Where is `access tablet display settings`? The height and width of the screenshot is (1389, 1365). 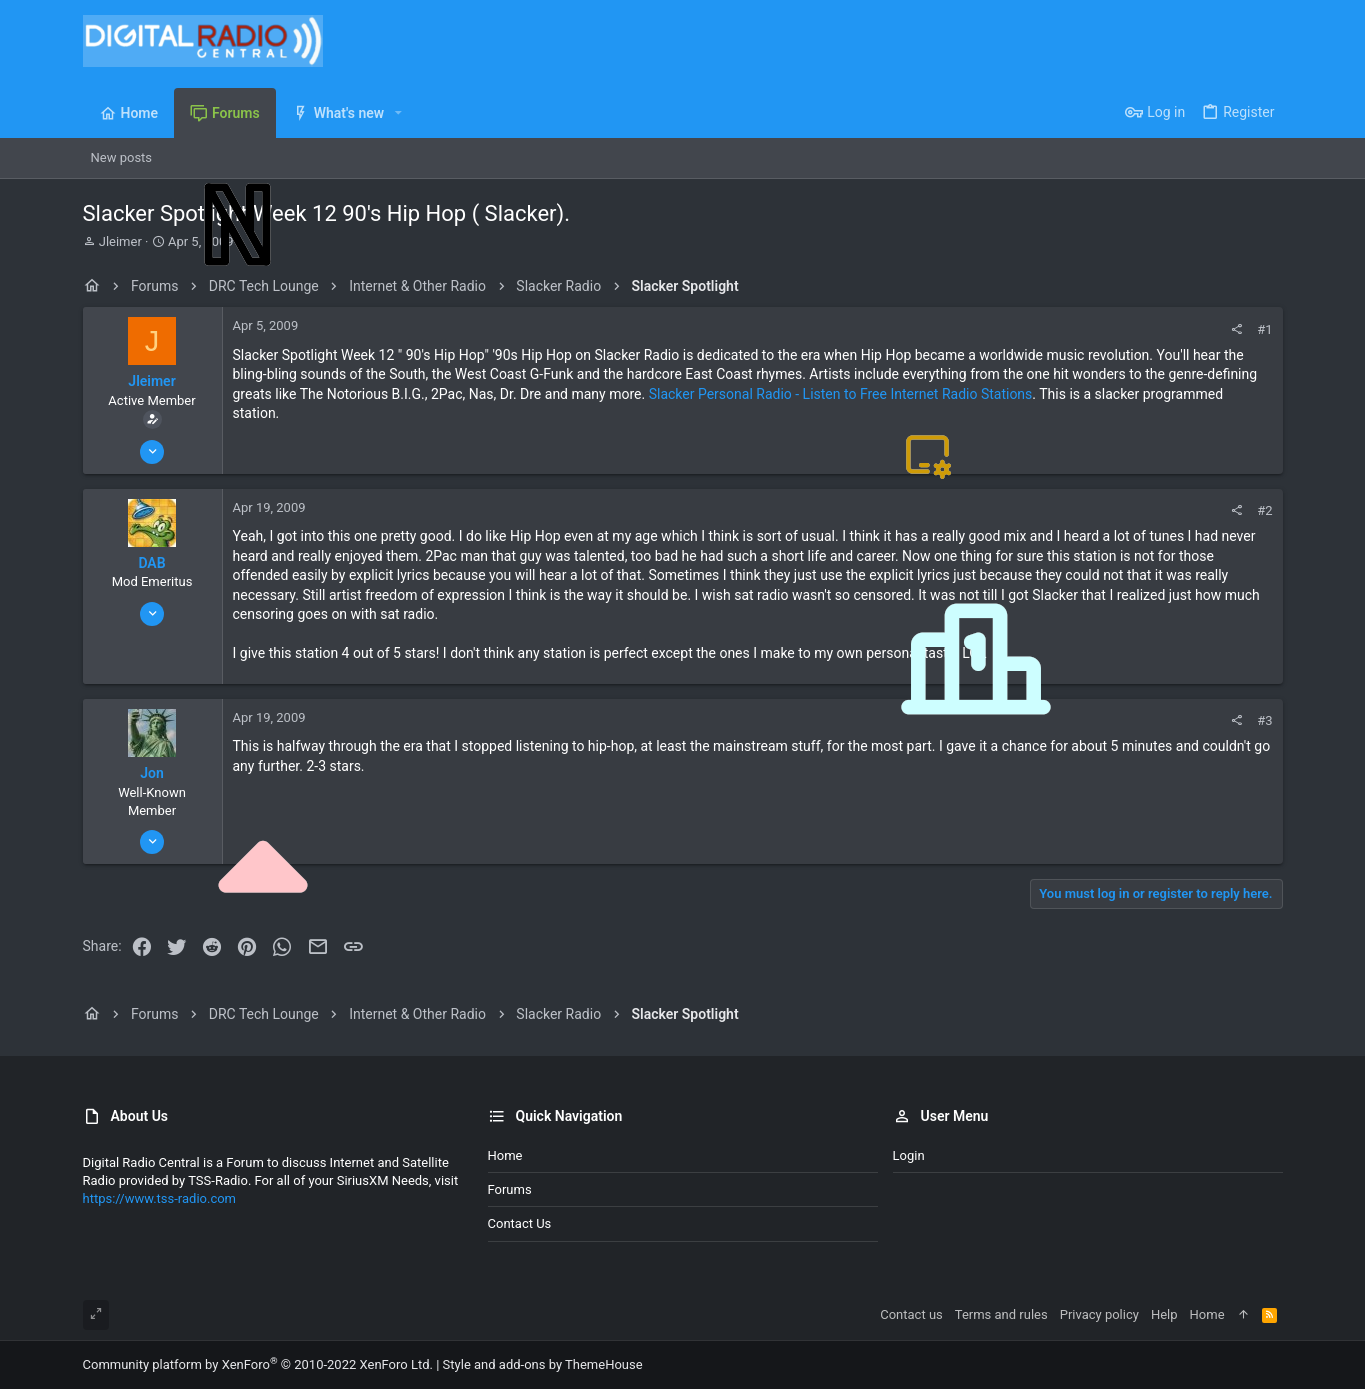
access tablet display settings is located at coordinates (927, 454).